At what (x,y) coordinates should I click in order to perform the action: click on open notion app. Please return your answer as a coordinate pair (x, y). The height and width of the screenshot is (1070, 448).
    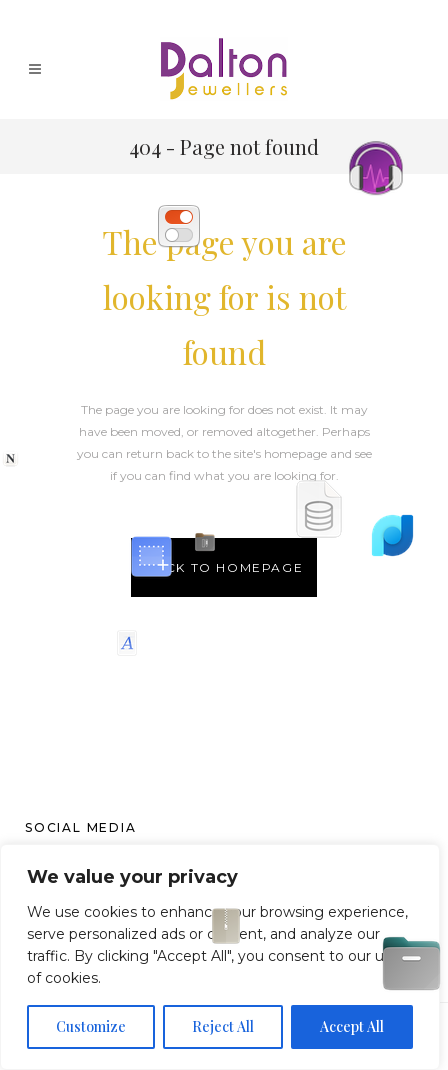
    Looking at the image, I should click on (10, 458).